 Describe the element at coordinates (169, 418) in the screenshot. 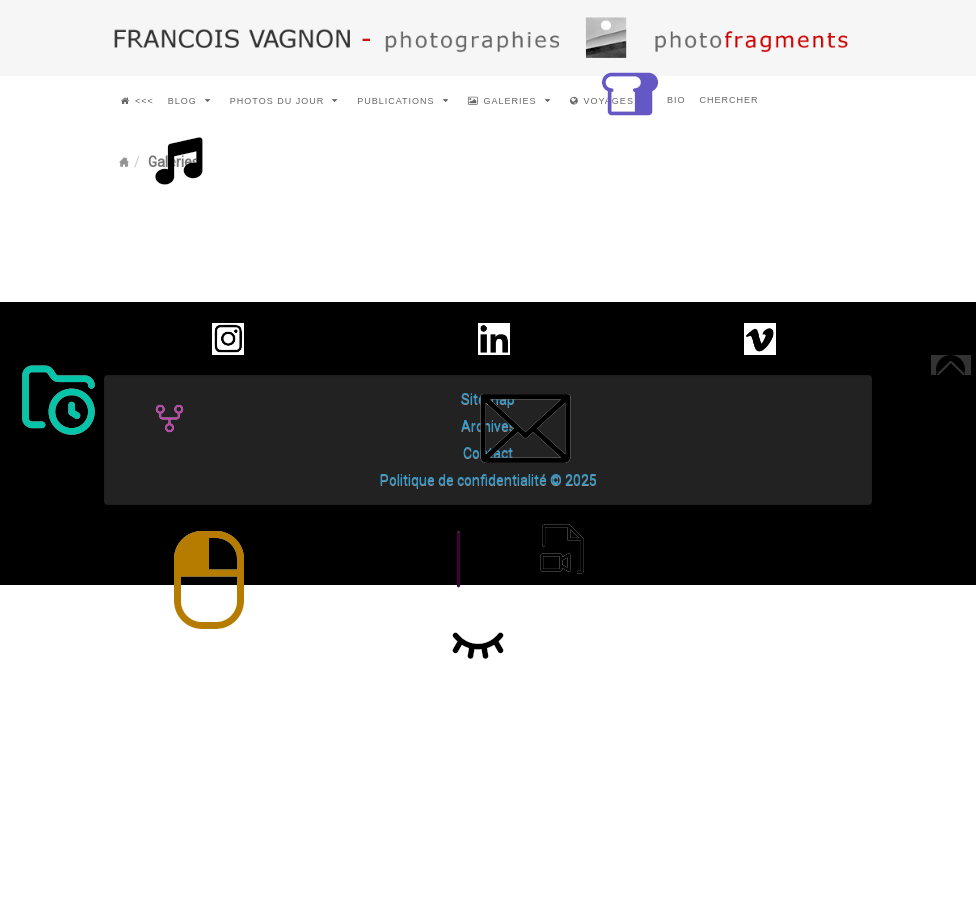

I see `fork a repository or branch` at that location.